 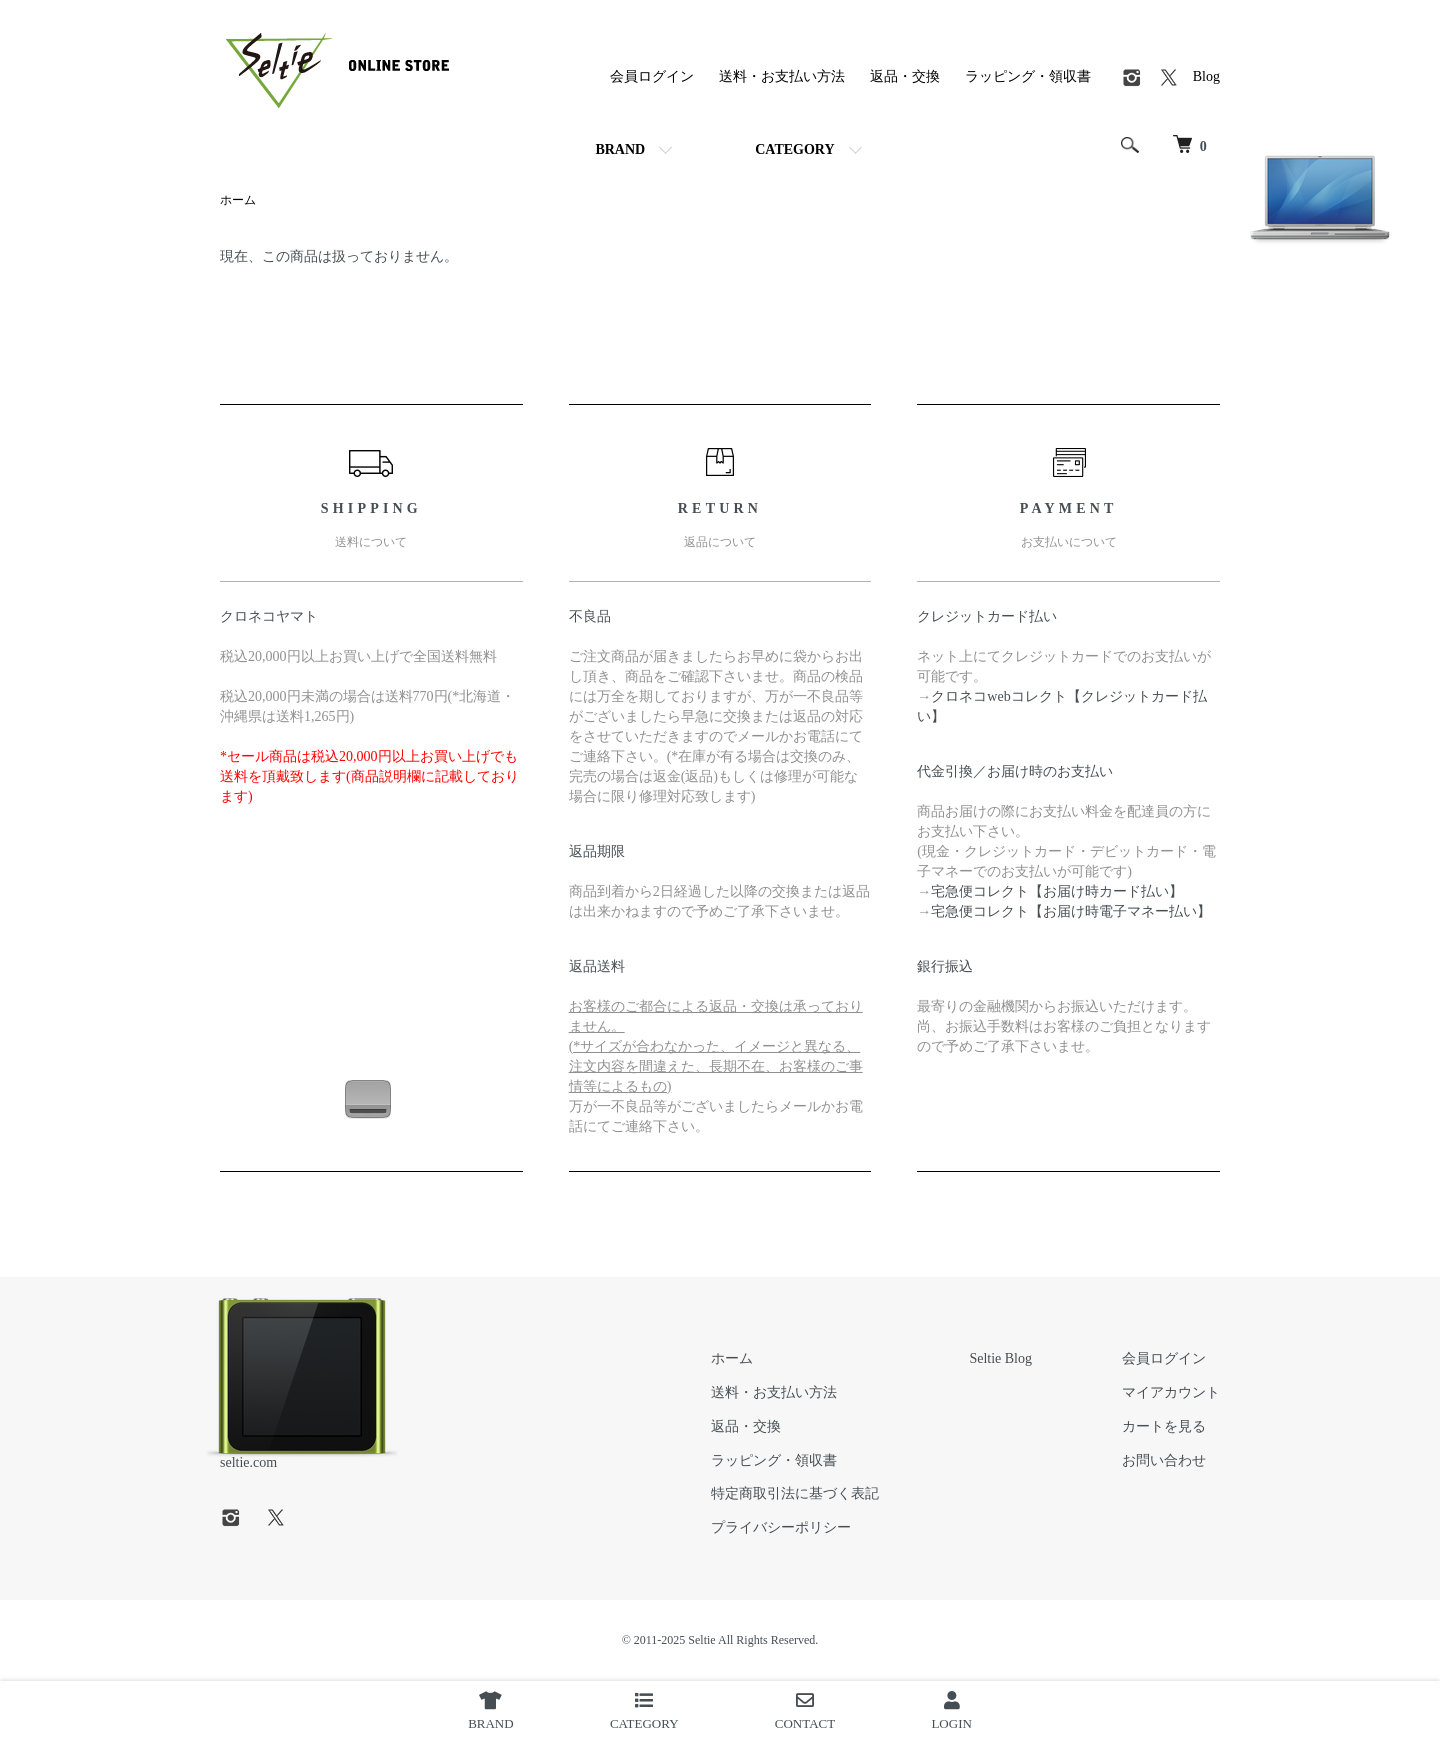 What do you see at coordinates (368, 1099) in the screenshot?
I see `access removable storage device` at bounding box center [368, 1099].